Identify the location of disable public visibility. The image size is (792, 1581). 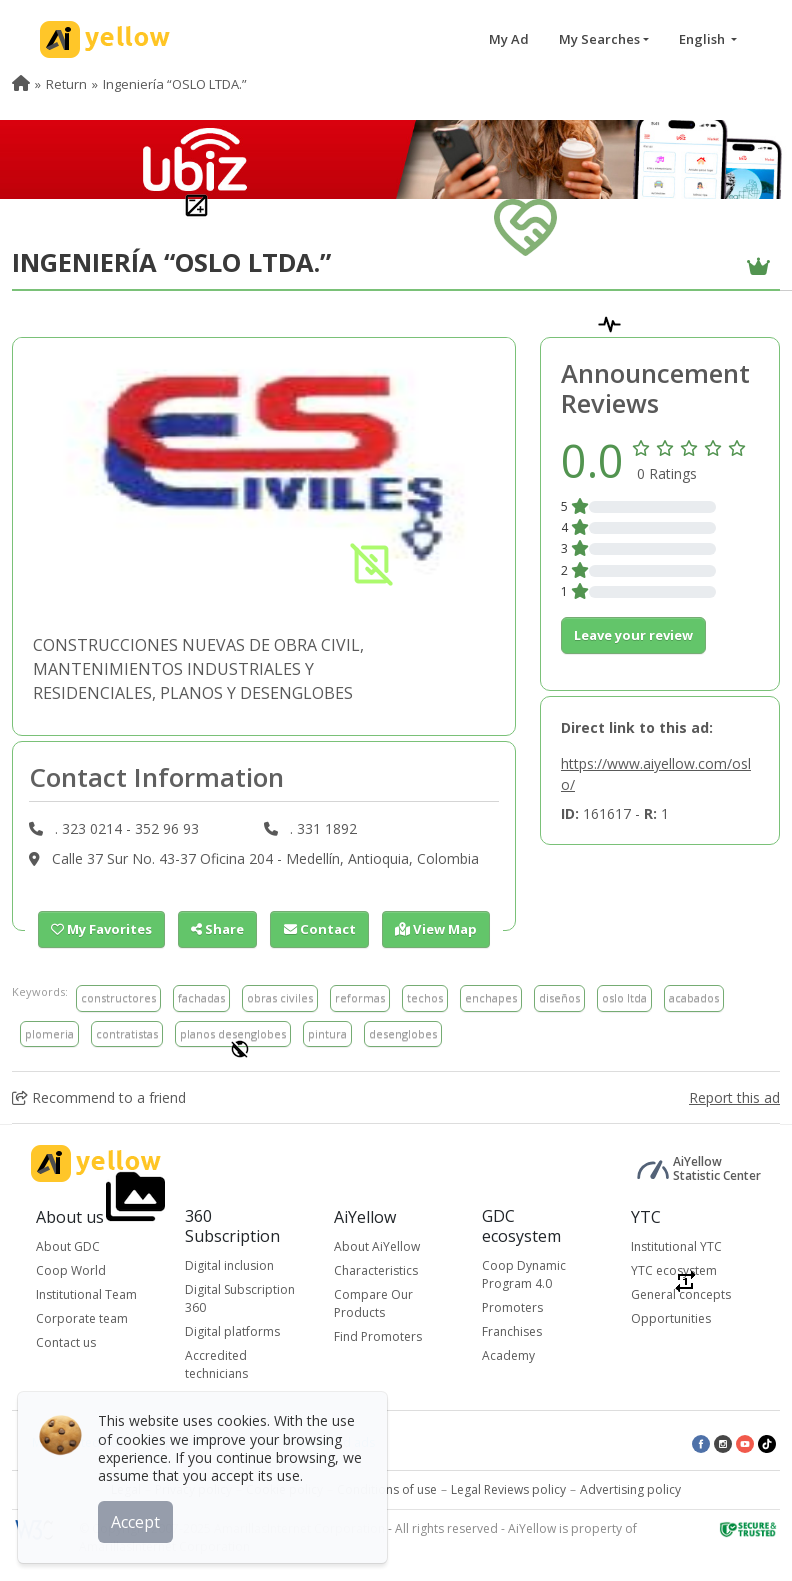
(240, 1049).